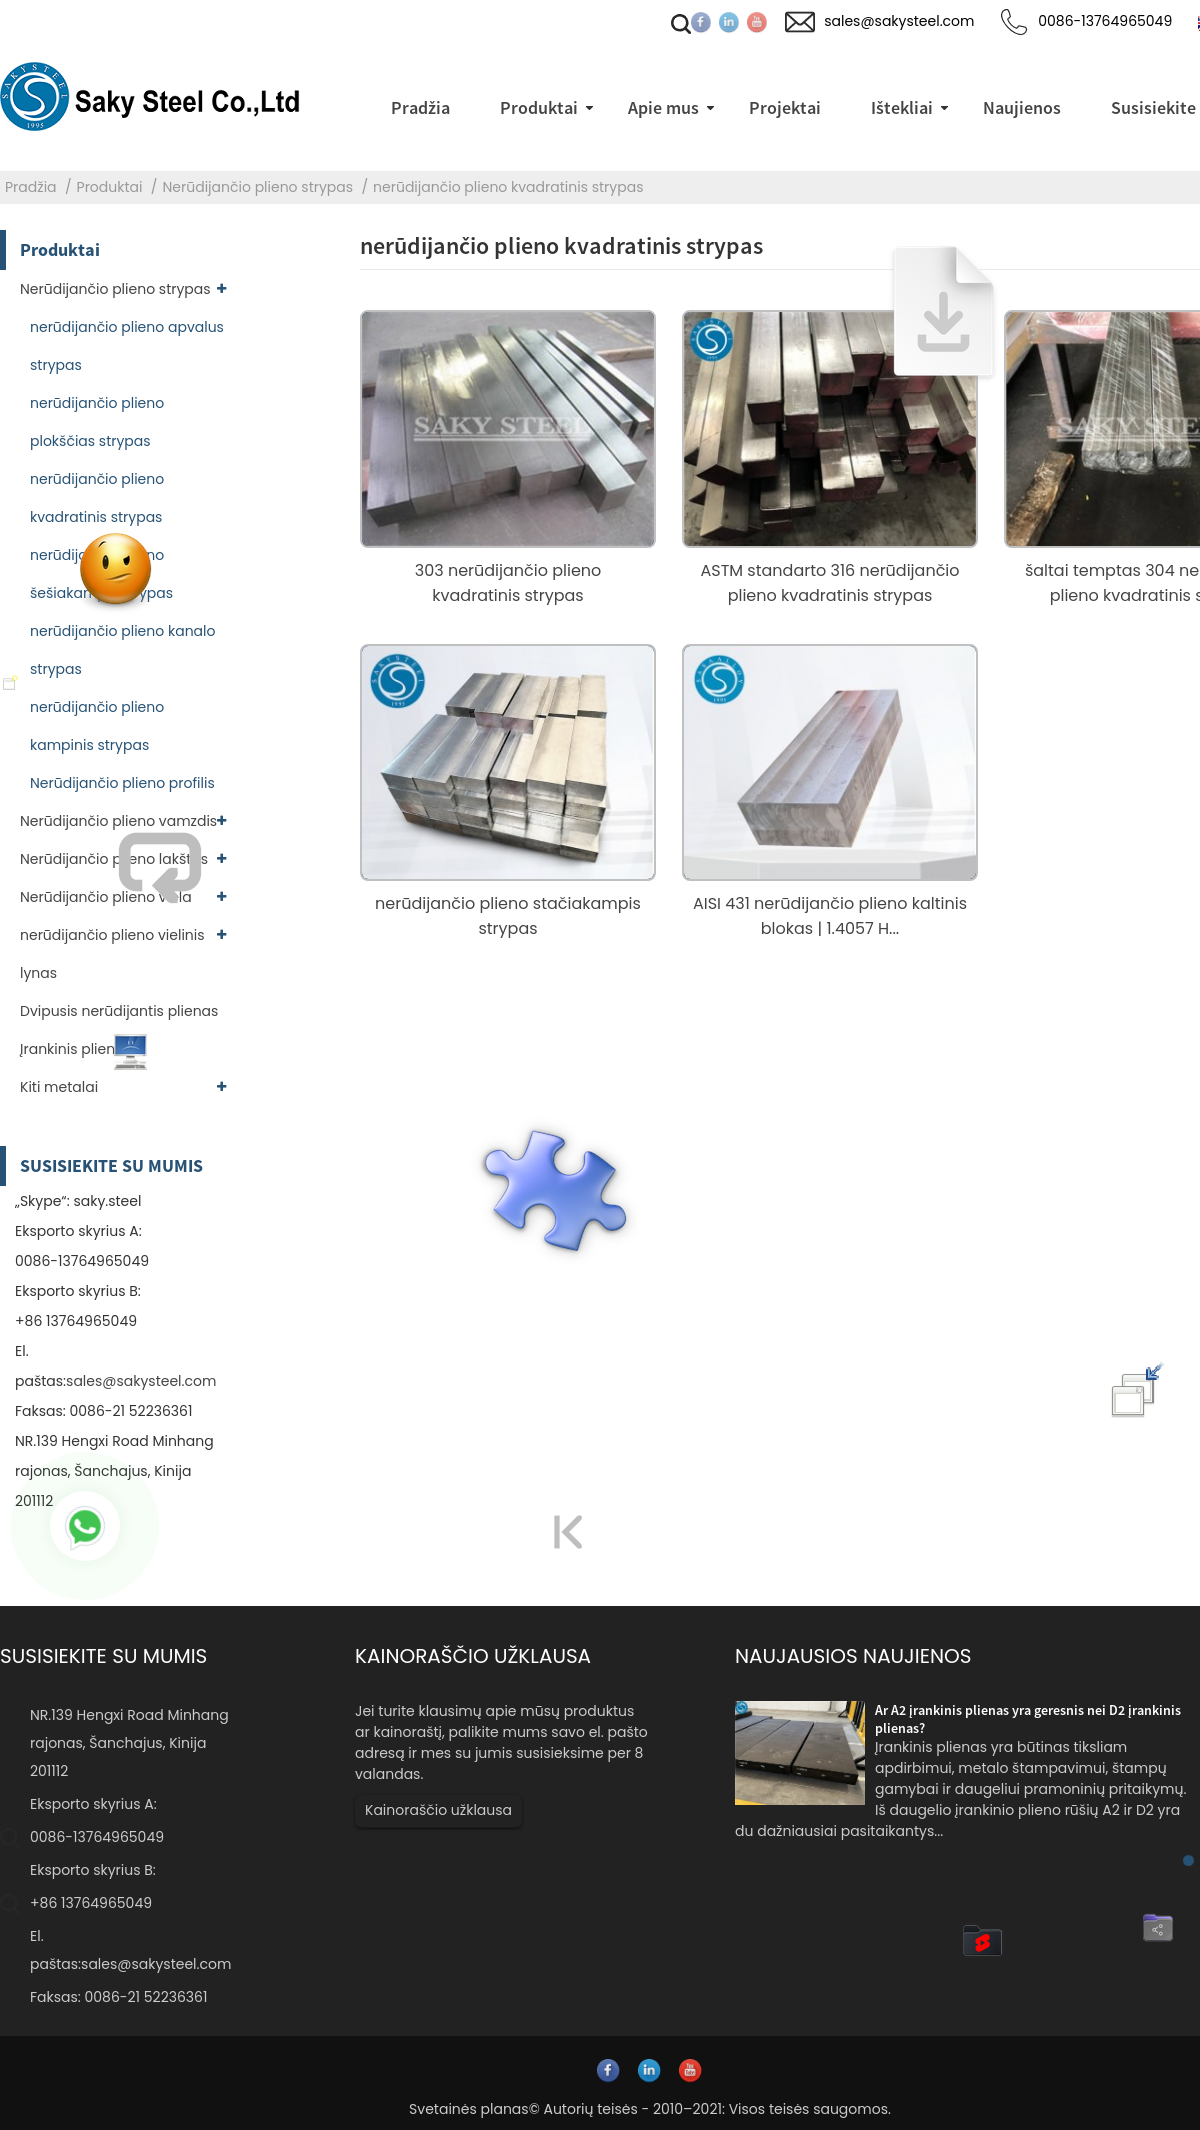 Image resolution: width=1200 pixels, height=2130 pixels. I want to click on indicates an add-on or plugin file type, so click(552, 1189).